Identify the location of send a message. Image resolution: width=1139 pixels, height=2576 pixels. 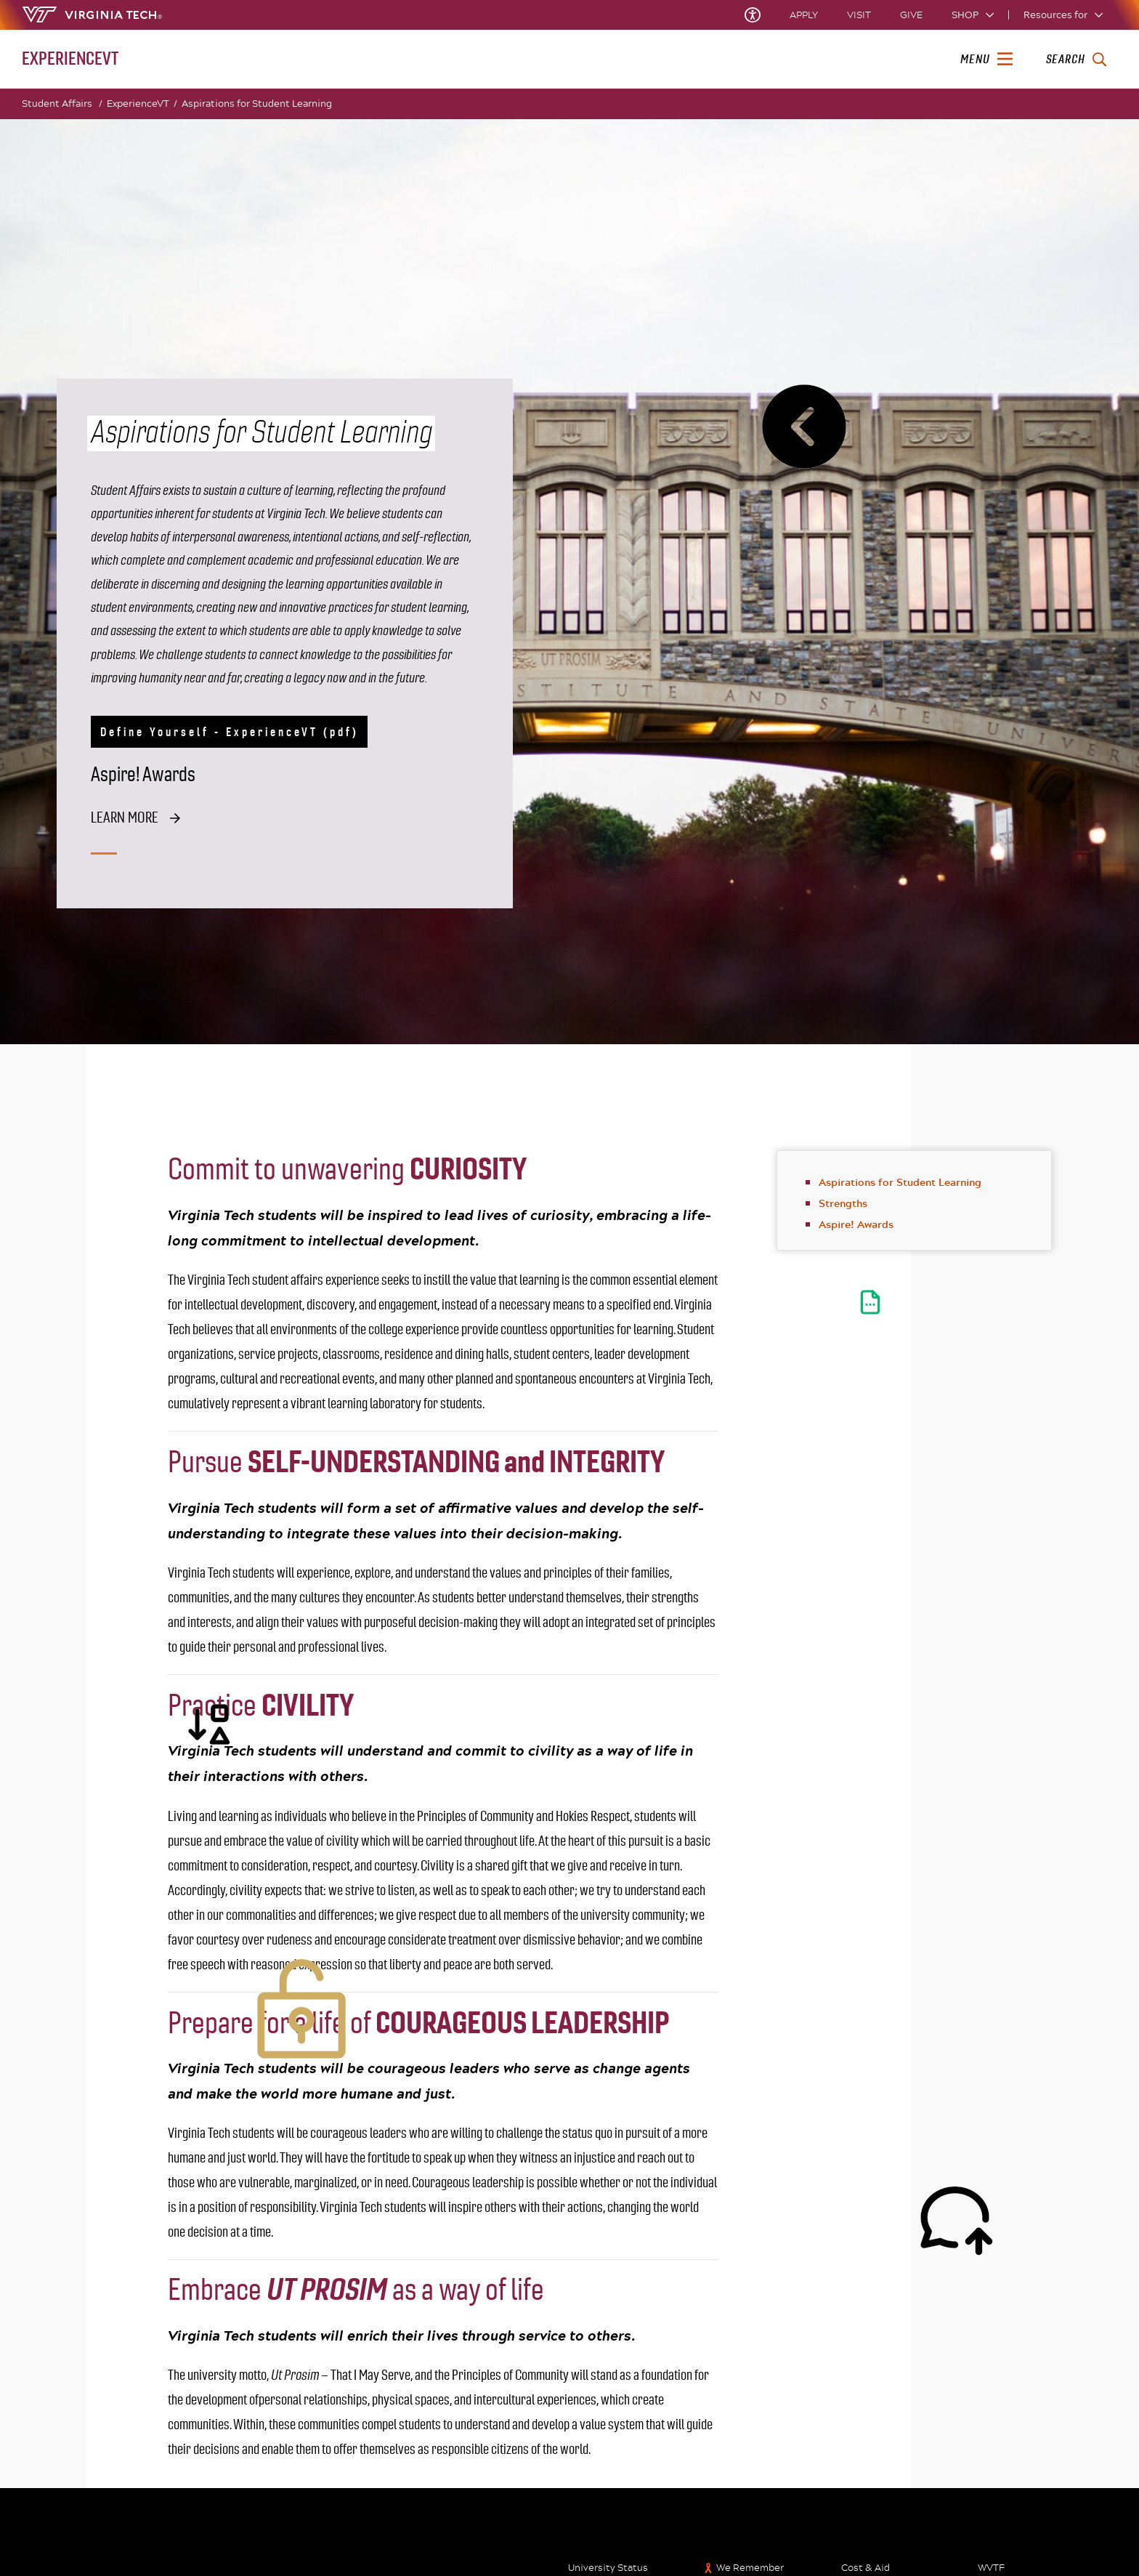
(954, 2217).